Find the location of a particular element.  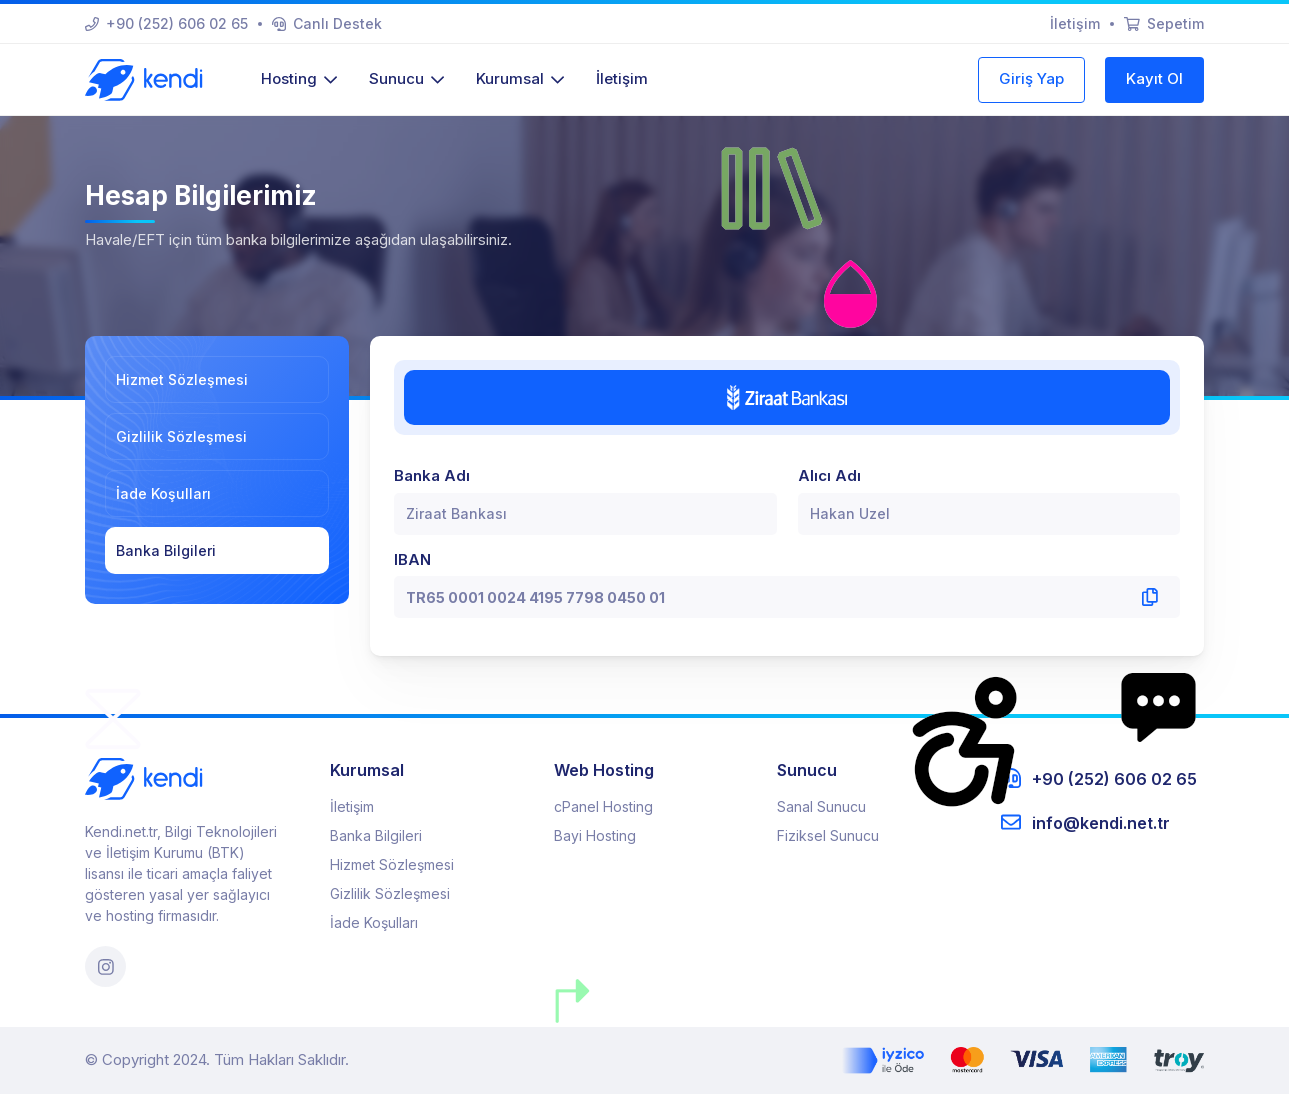

open chat or messaging is located at coordinates (1158, 707).